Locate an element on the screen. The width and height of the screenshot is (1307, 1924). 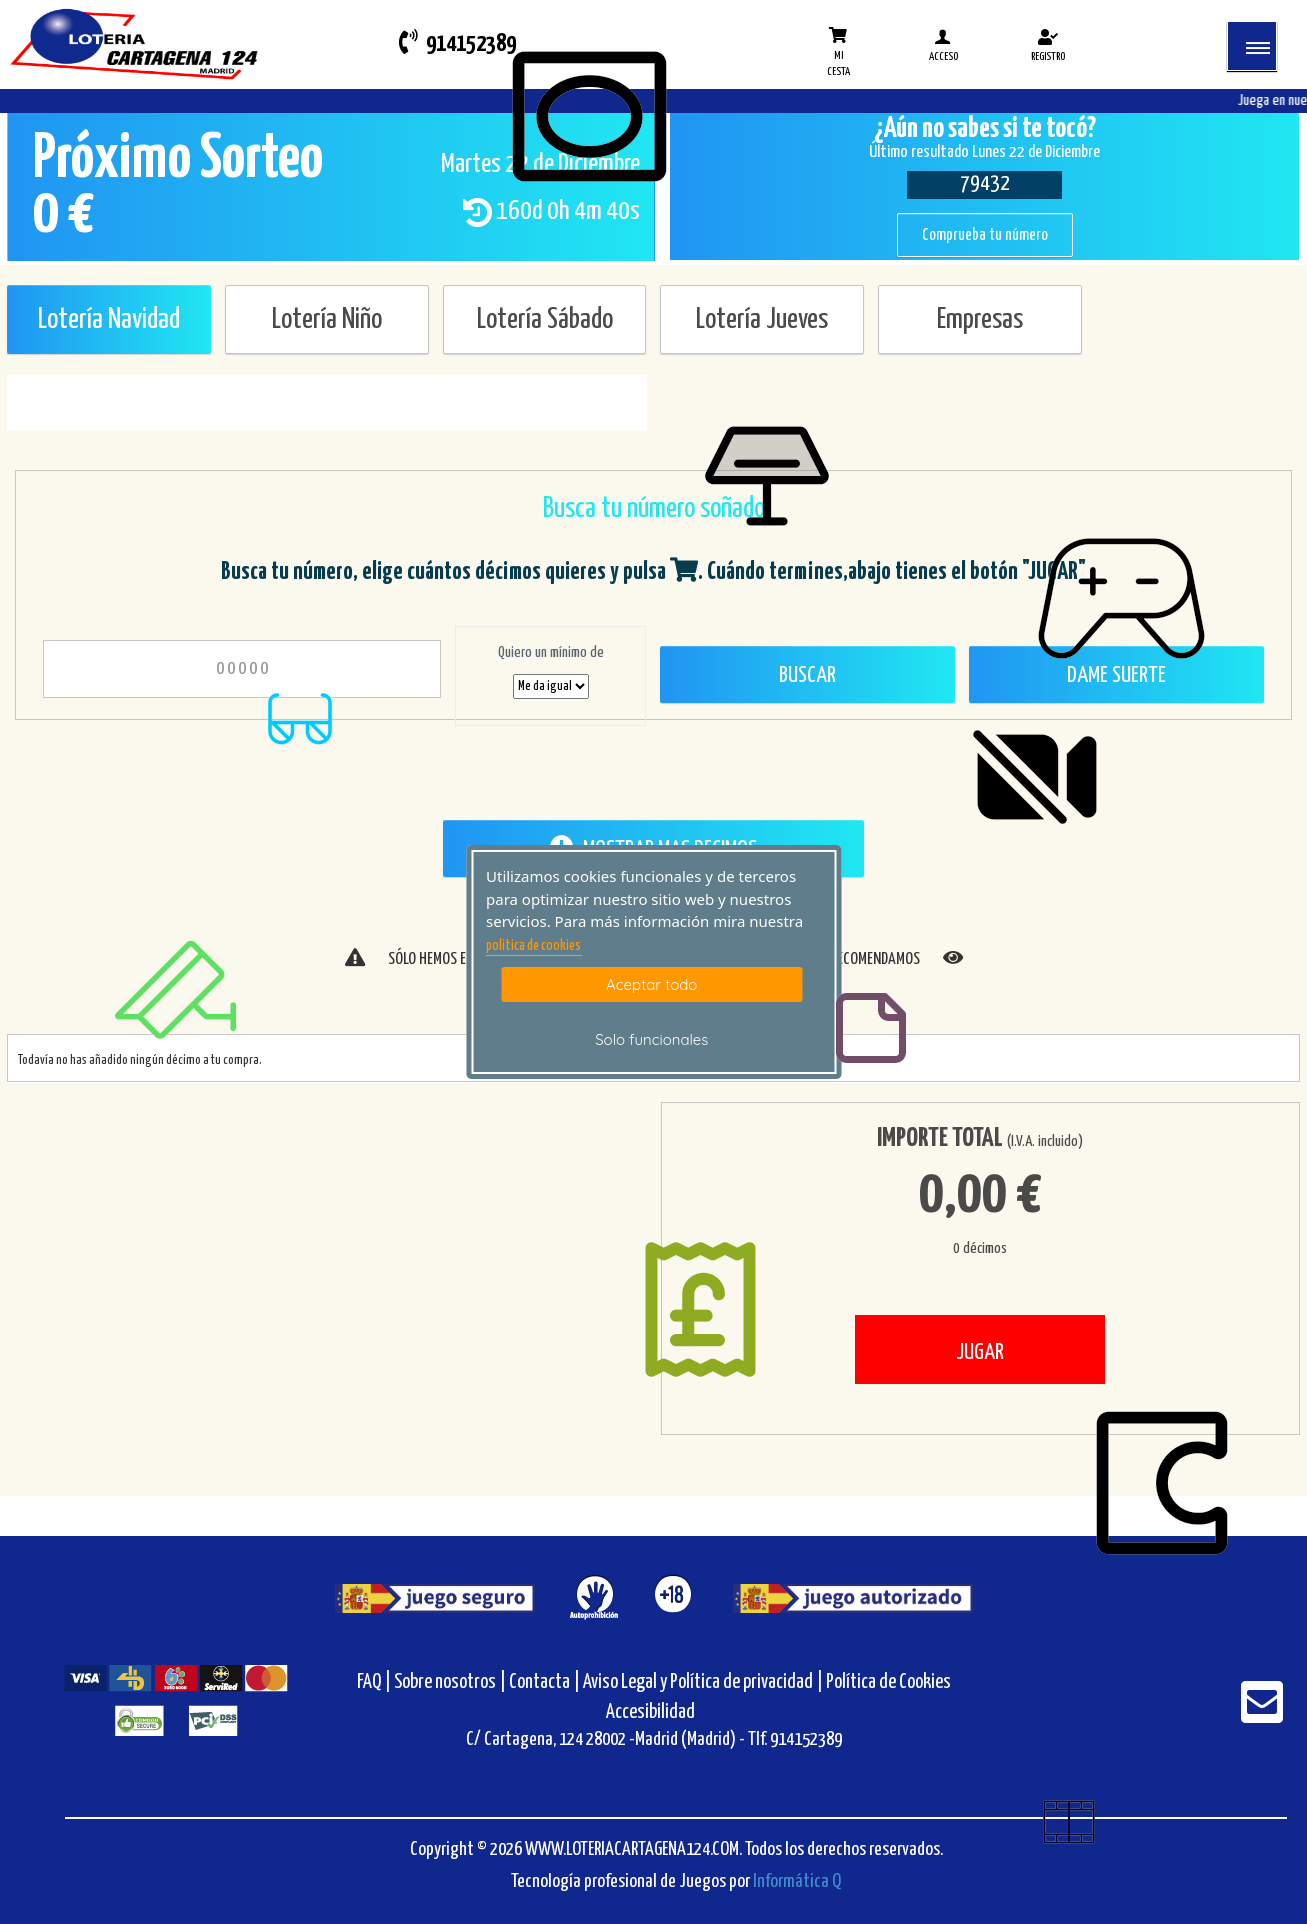
access presentation or speaker mode is located at coordinates (767, 476).